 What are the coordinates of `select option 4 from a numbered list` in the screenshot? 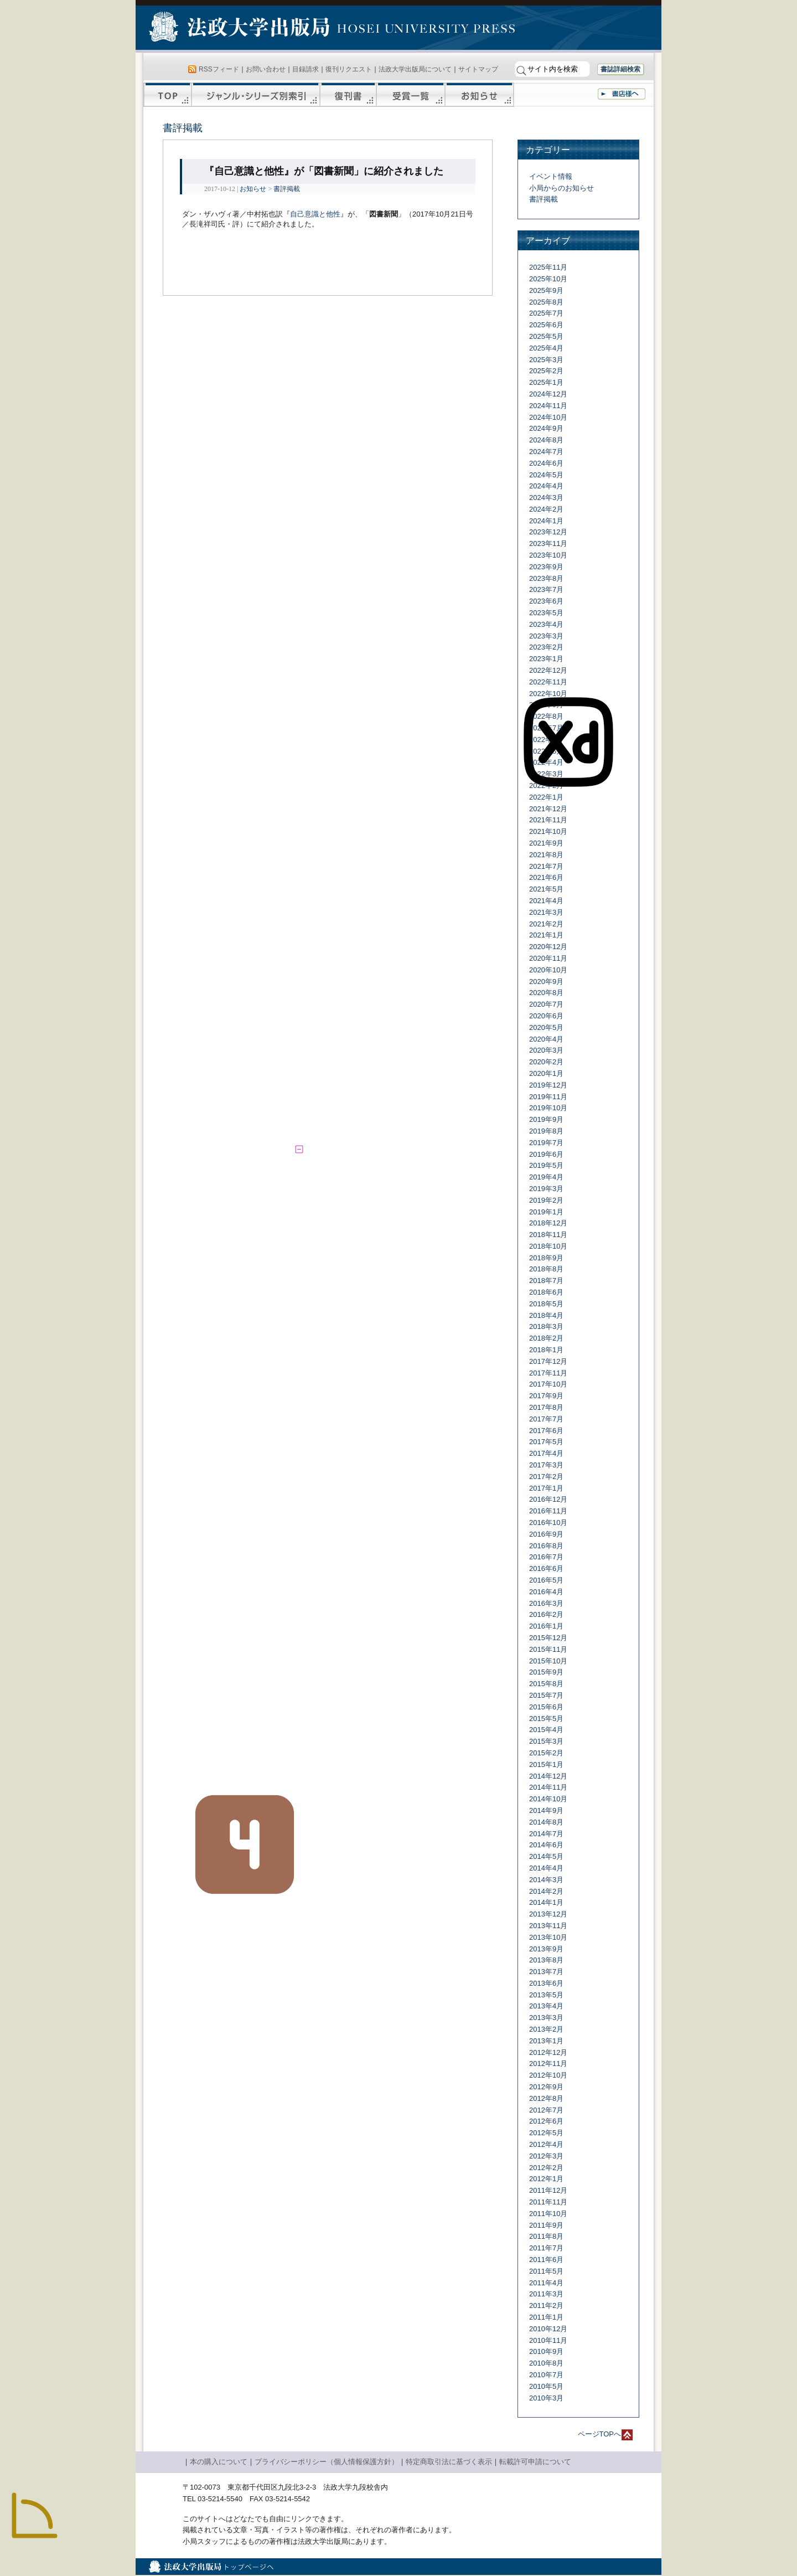 It's located at (245, 1845).